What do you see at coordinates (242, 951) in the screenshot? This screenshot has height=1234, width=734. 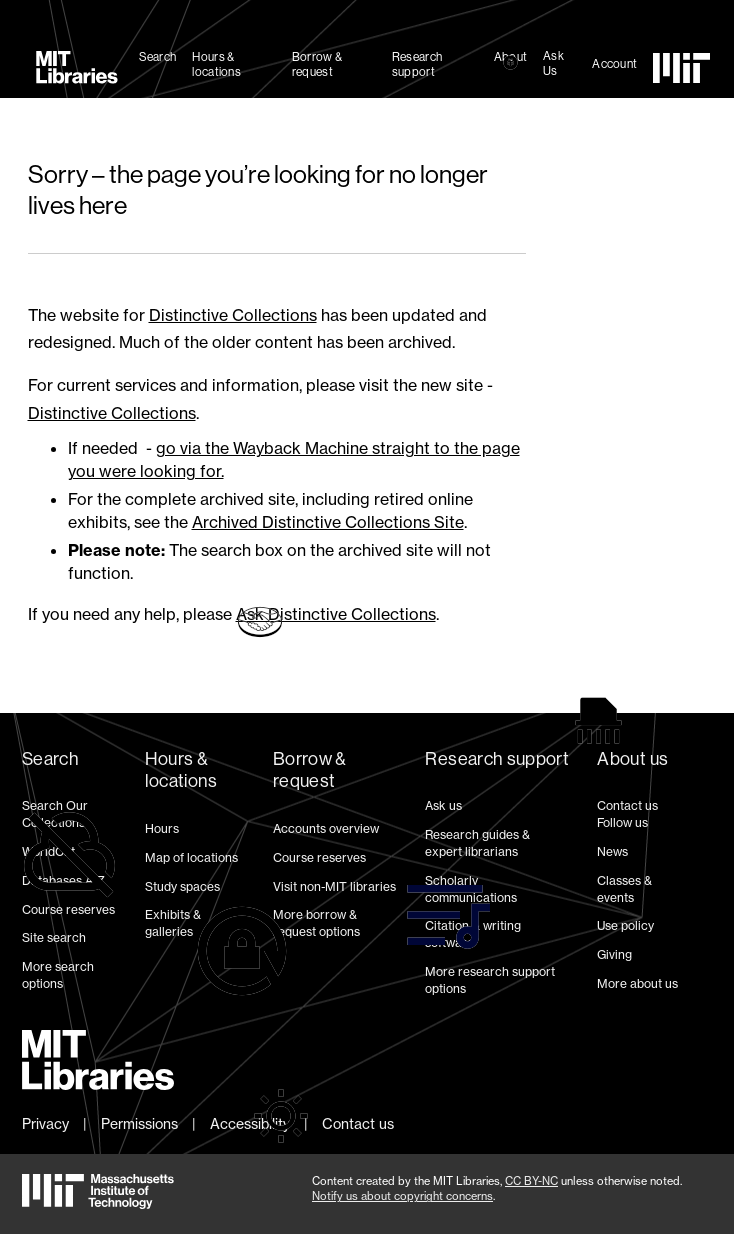 I see `screen rotation is locked` at bounding box center [242, 951].